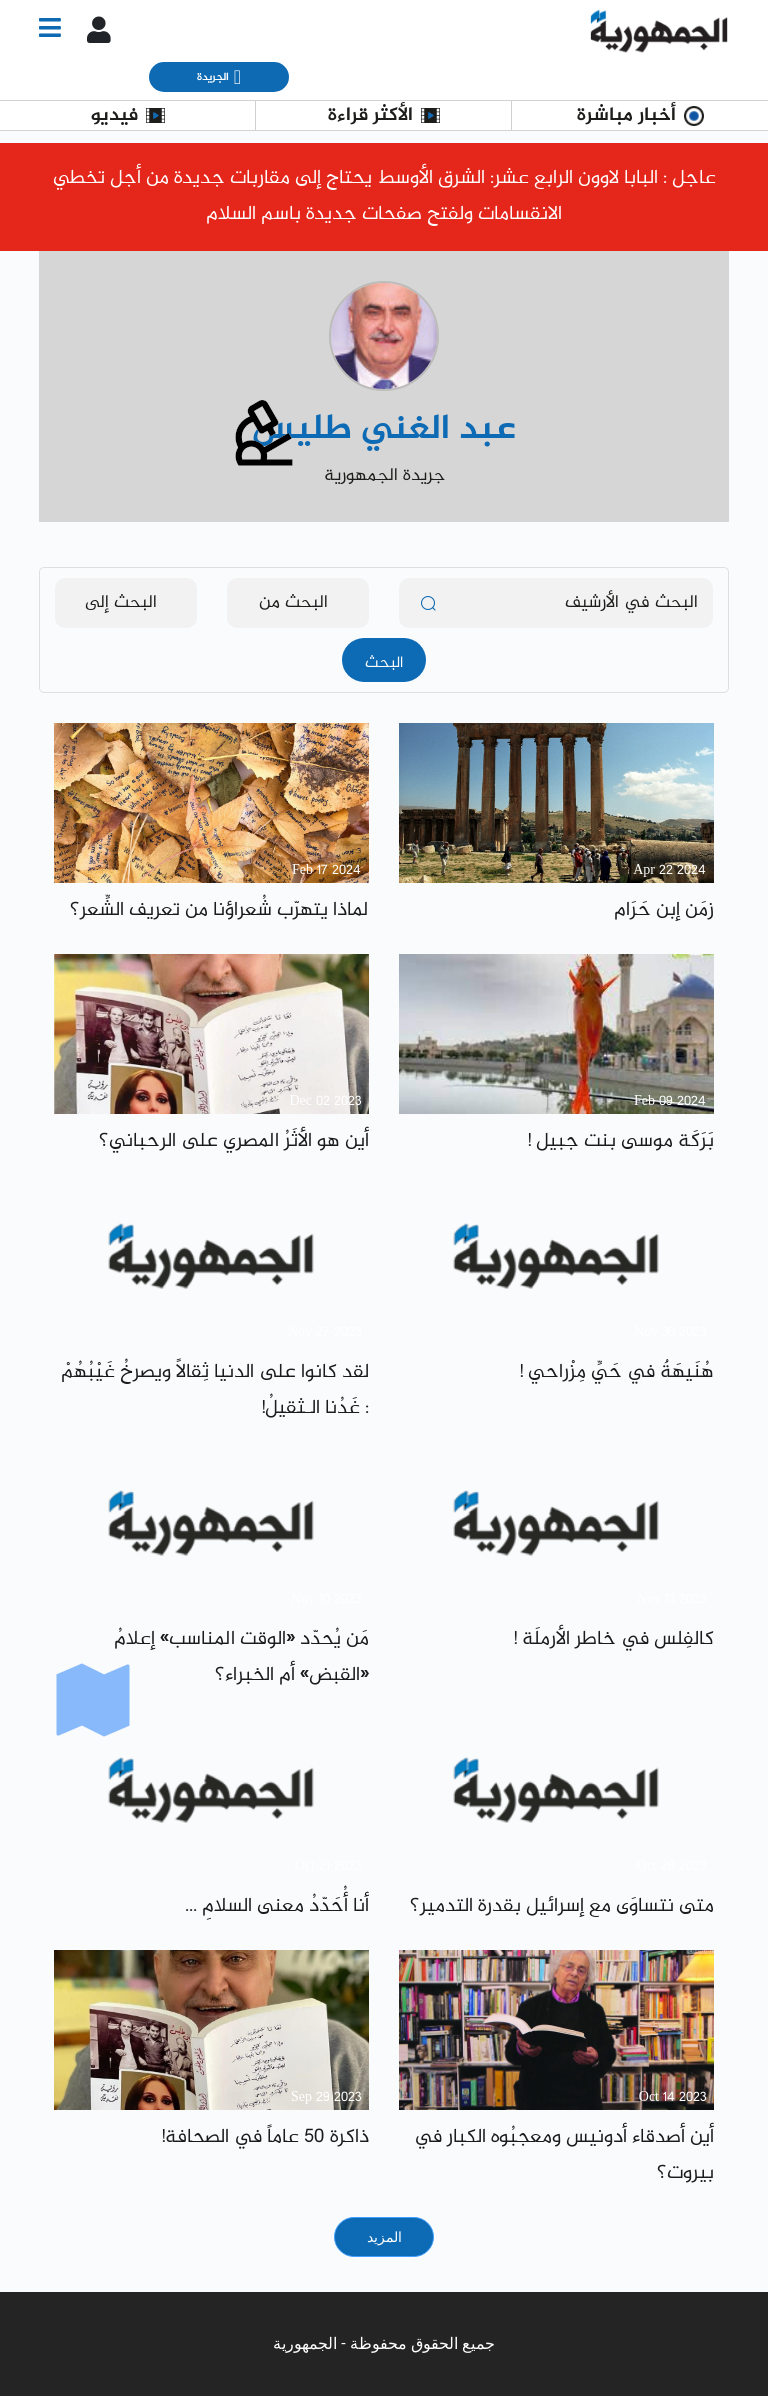 The image size is (768, 2396). Describe the element at coordinates (264, 434) in the screenshot. I see `access lab results or diagnostics` at that location.